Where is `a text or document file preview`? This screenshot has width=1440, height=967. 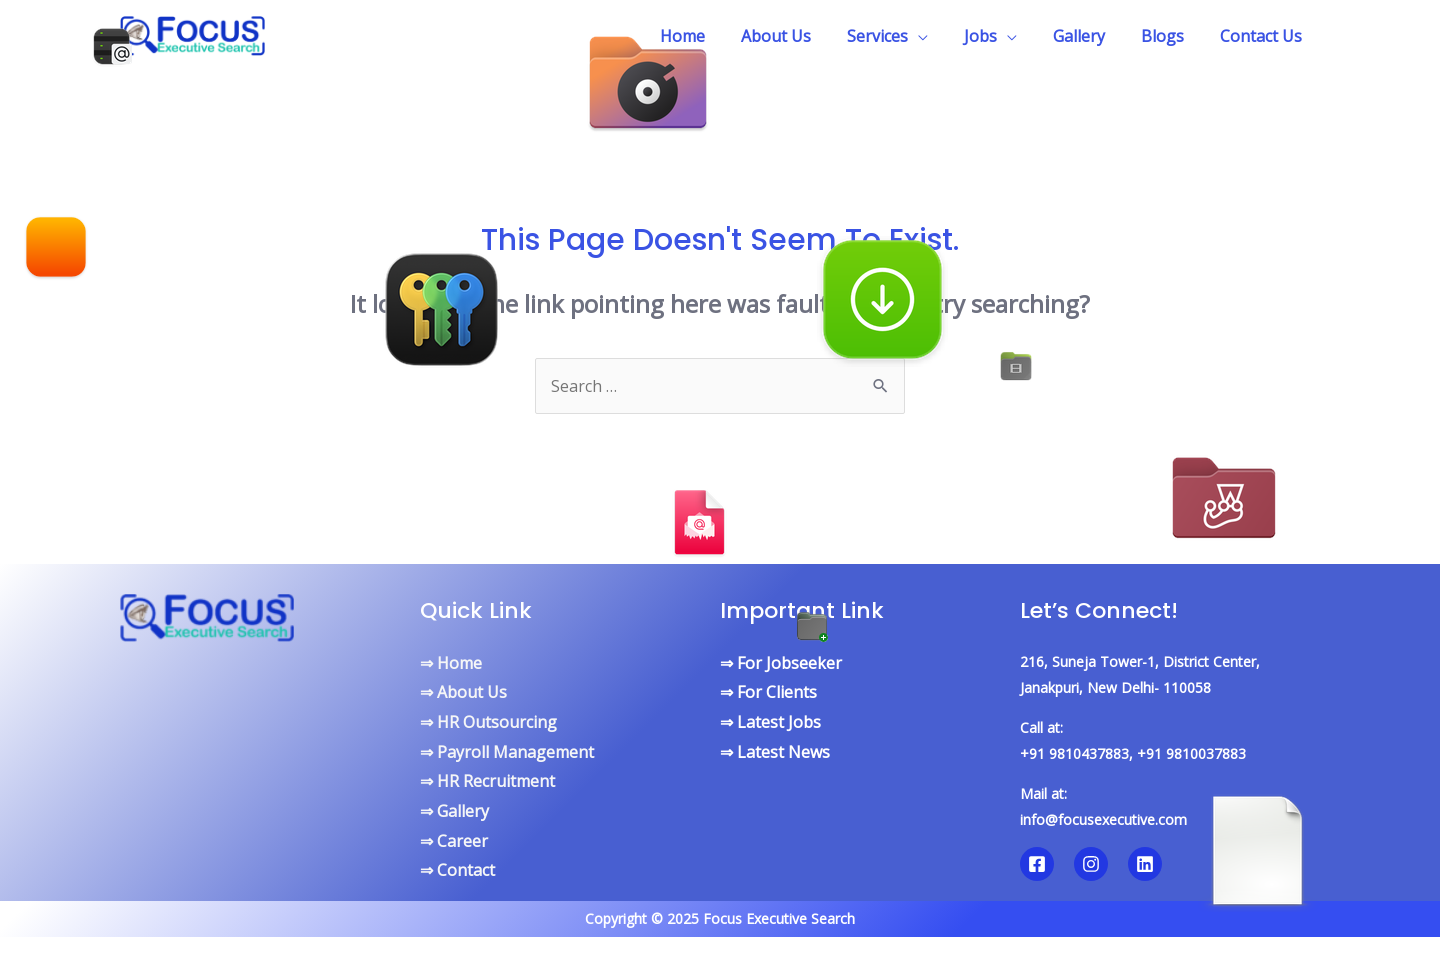 a text or document file preview is located at coordinates (1259, 850).